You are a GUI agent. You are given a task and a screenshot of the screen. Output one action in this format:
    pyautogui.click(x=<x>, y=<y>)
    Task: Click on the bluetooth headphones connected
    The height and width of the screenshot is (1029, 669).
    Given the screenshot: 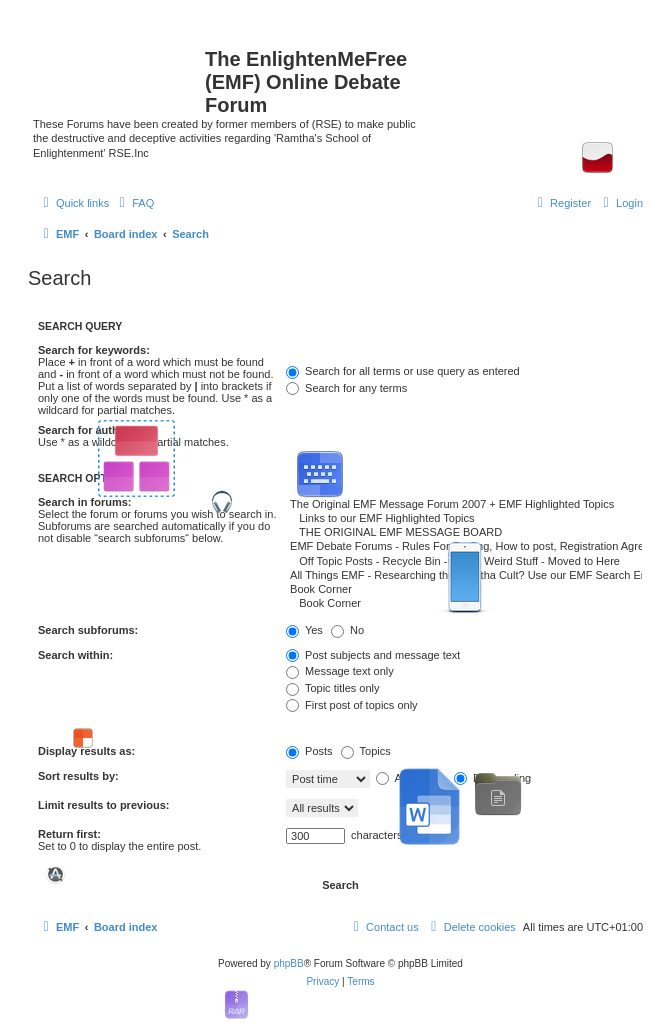 What is the action you would take?
    pyautogui.click(x=222, y=502)
    